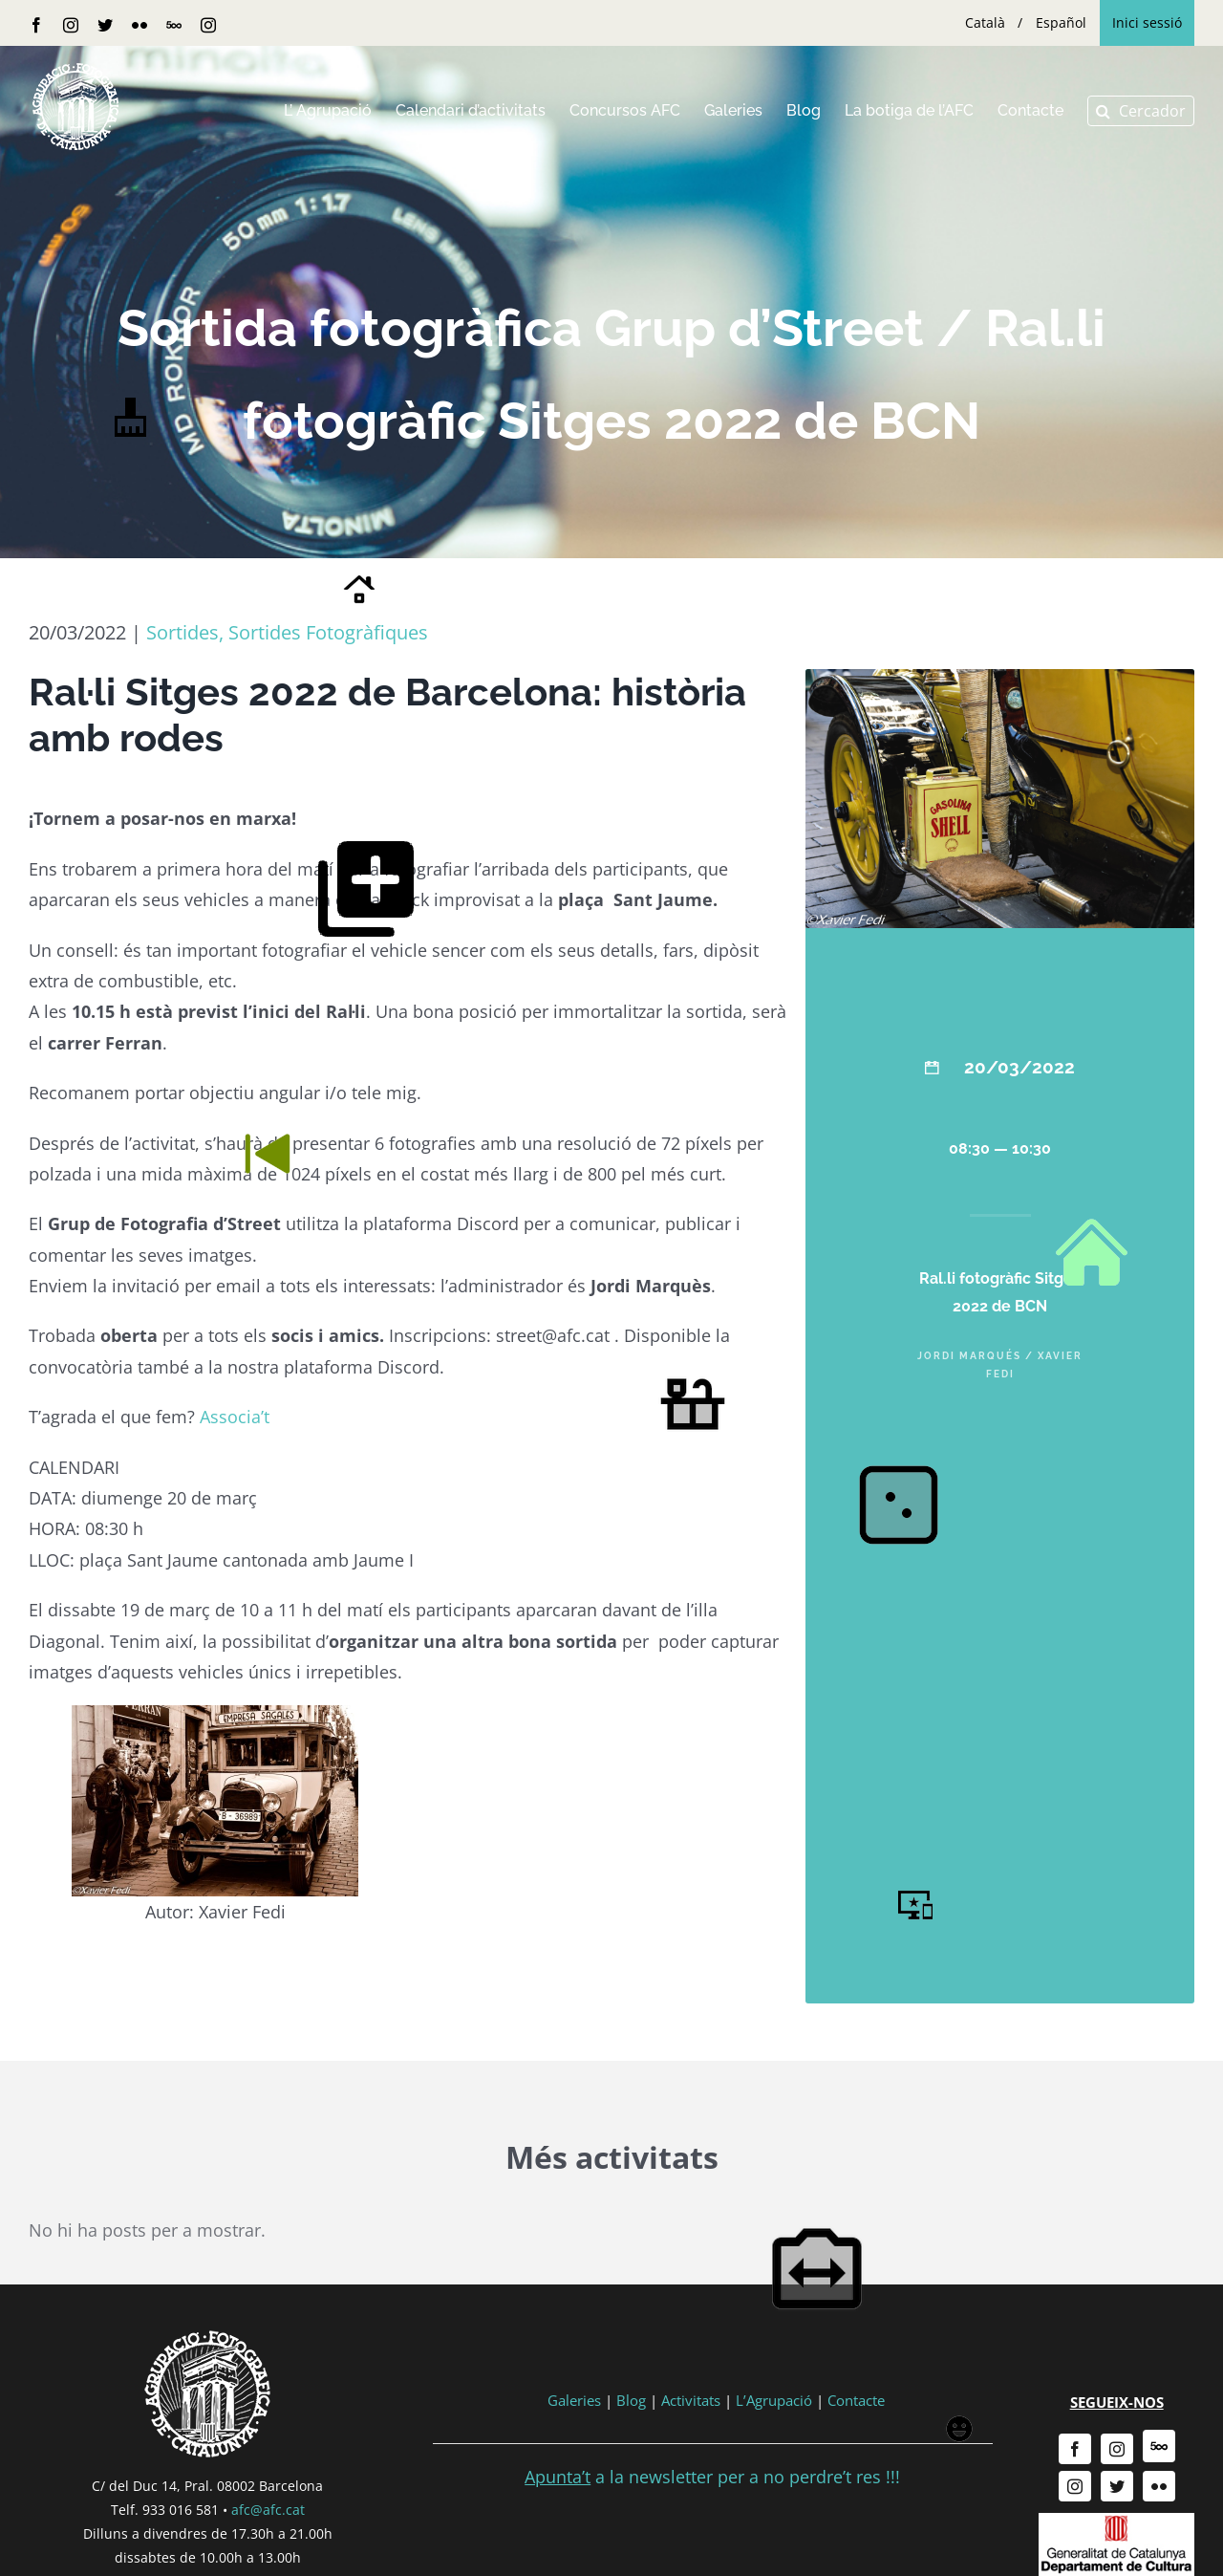  Describe the element at coordinates (359, 590) in the screenshot. I see `access home or housing settings` at that location.